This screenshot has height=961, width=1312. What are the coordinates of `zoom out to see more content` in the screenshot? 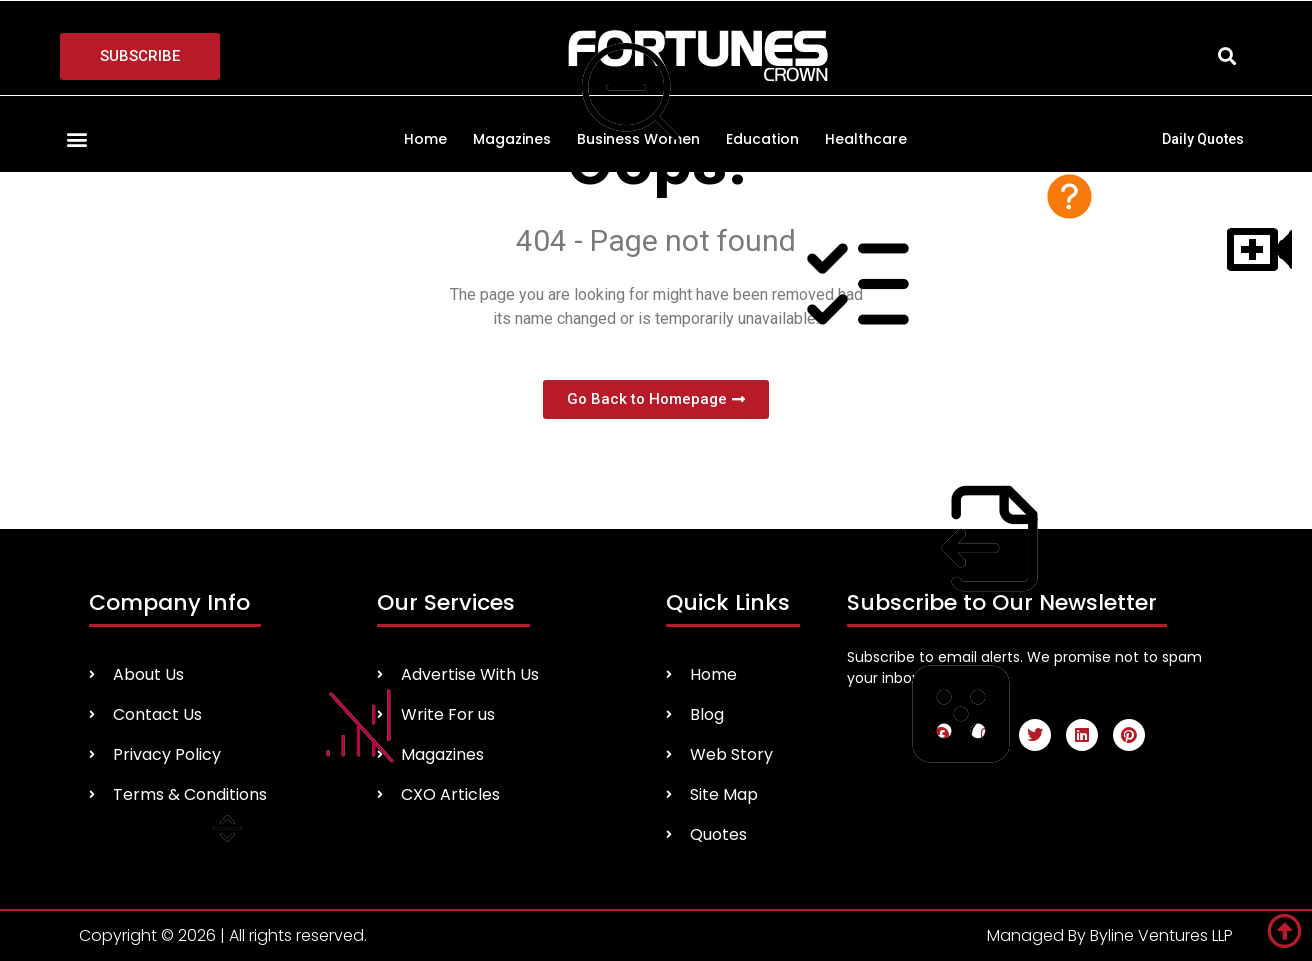 It's located at (632, 93).